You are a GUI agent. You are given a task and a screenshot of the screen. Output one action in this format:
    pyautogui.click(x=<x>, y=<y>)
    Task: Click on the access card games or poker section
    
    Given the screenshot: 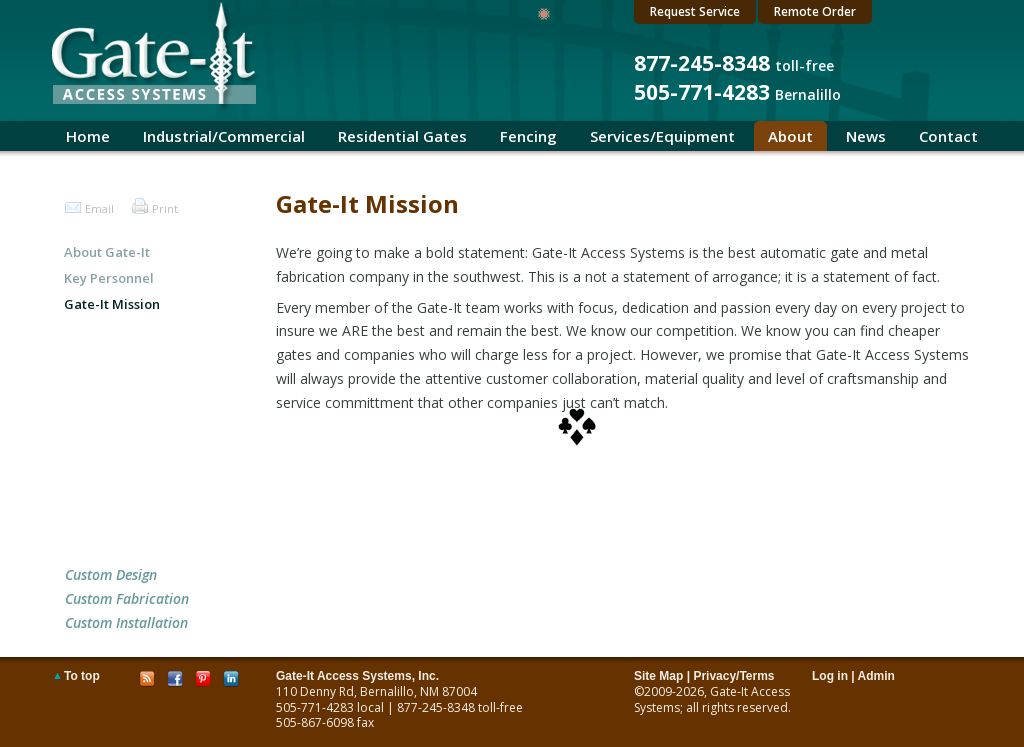 What is the action you would take?
    pyautogui.click(x=577, y=427)
    